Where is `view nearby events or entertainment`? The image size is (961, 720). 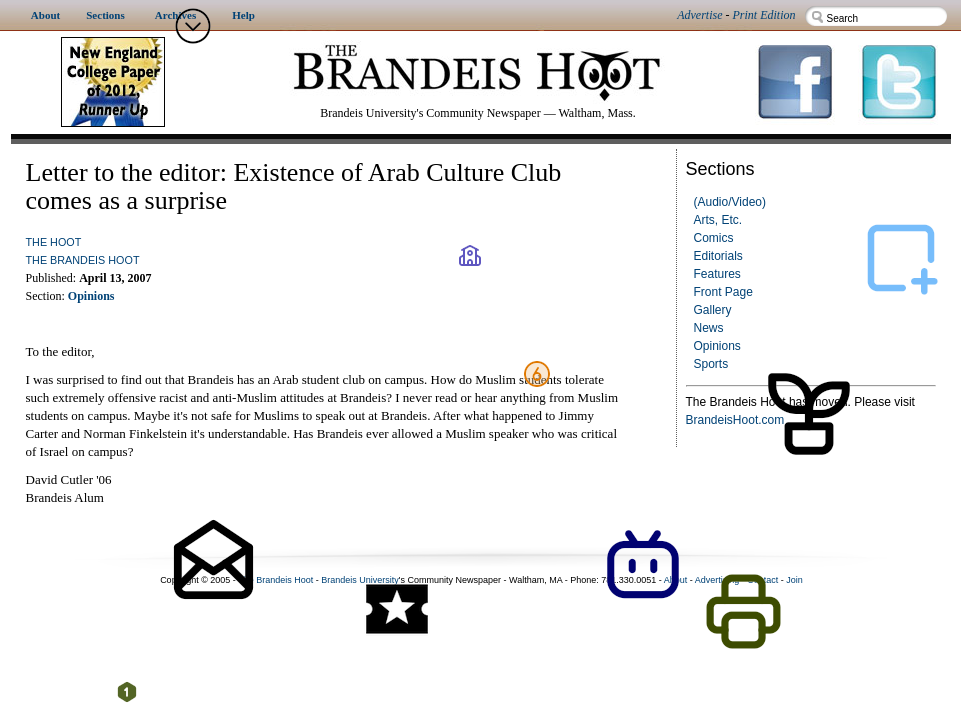 view nearby events or entertainment is located at coordinates (397, 609).